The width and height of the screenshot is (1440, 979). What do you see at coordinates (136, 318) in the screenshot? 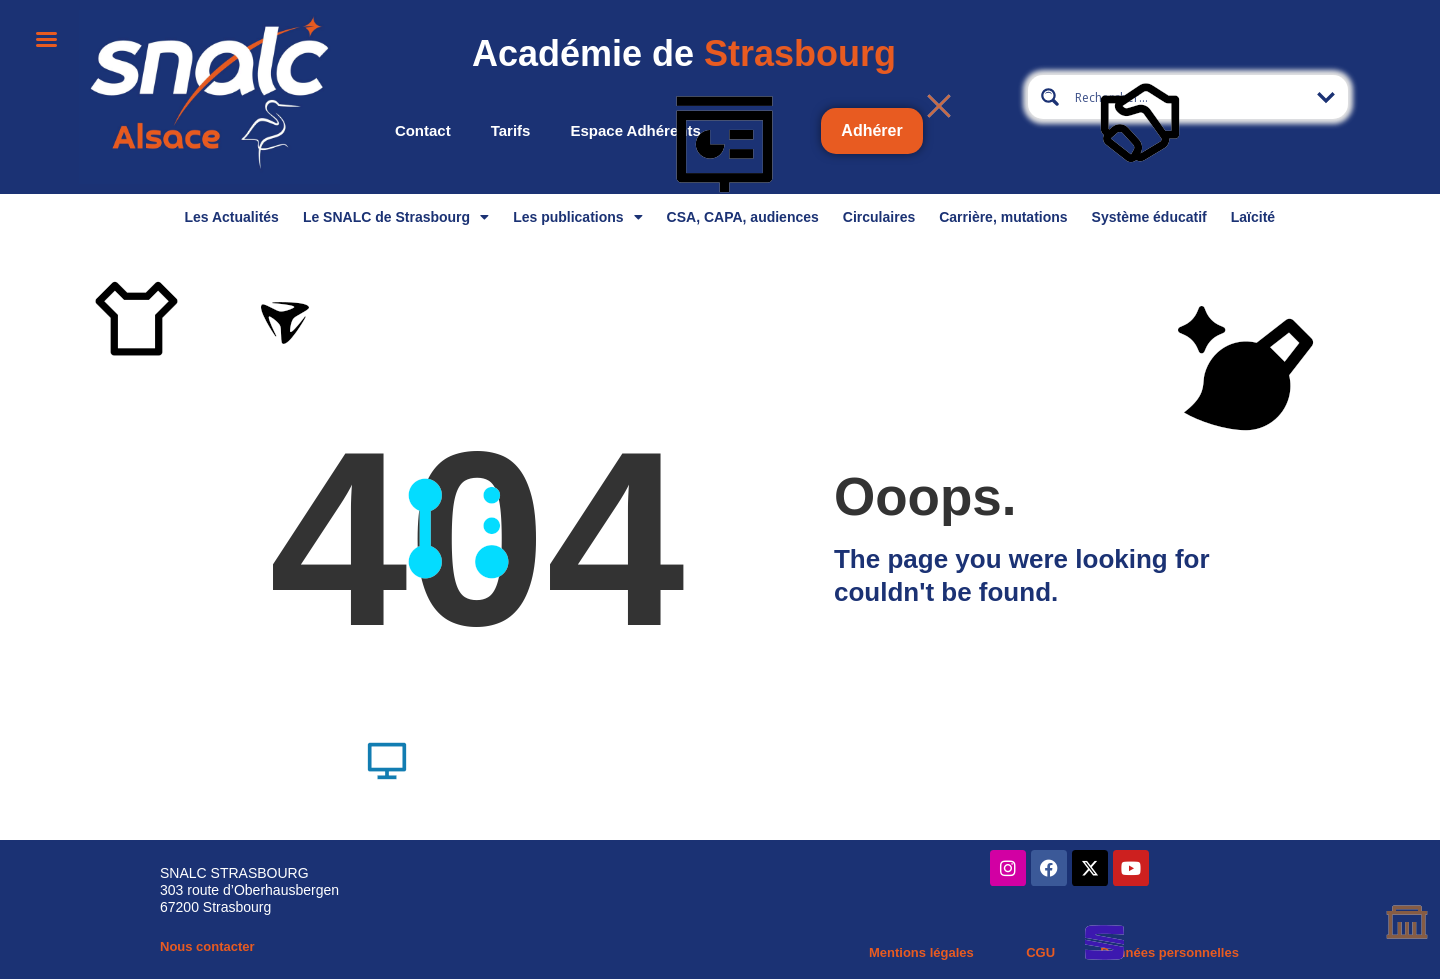
I see `browse clothing or apparel items` at bounding box center [136, 318].